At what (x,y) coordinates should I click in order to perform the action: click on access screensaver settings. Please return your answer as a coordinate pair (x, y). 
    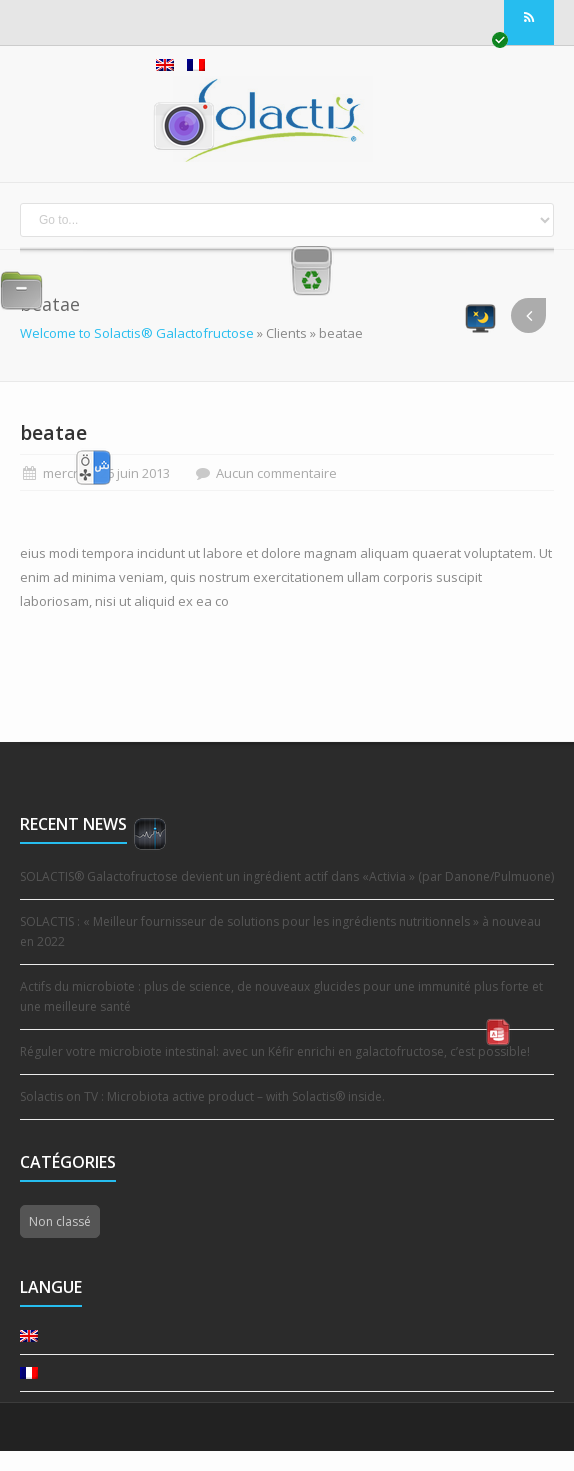
    Looking at the image, I should click on (480, 318).